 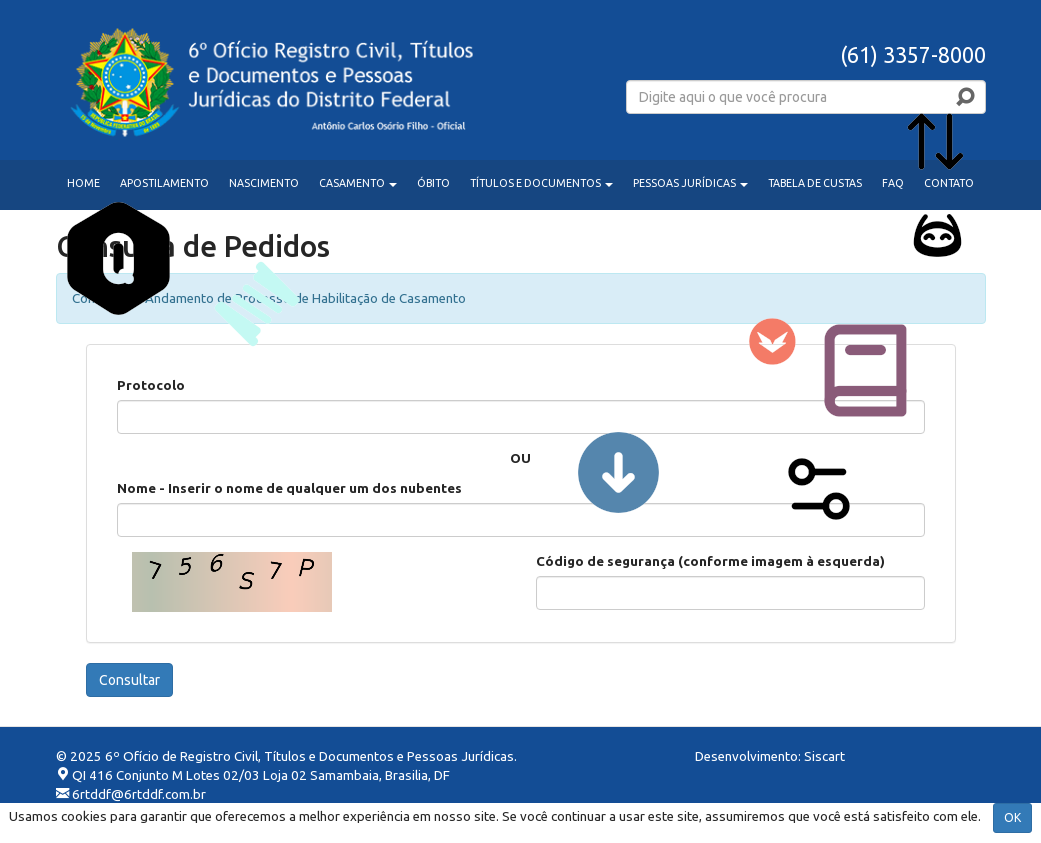 What do you see at coordinates (257, 304) in the screenshot?
I see `open or view a thread` at bounding box center [257, 304].